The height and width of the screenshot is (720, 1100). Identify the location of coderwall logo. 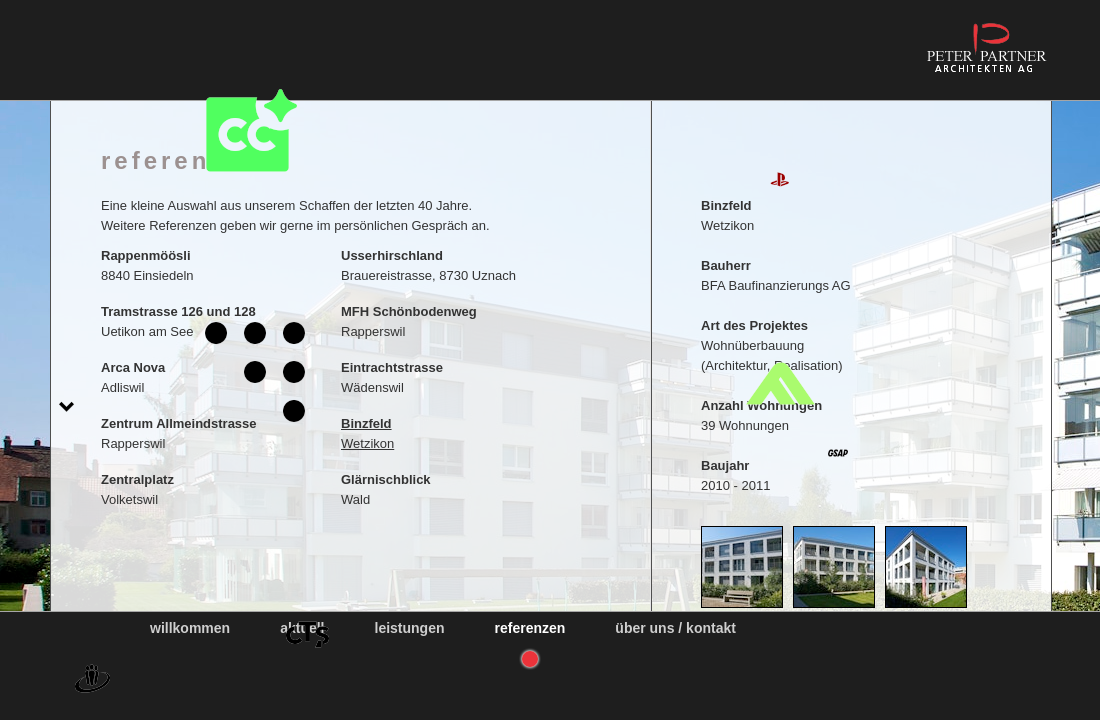
(255, 372).